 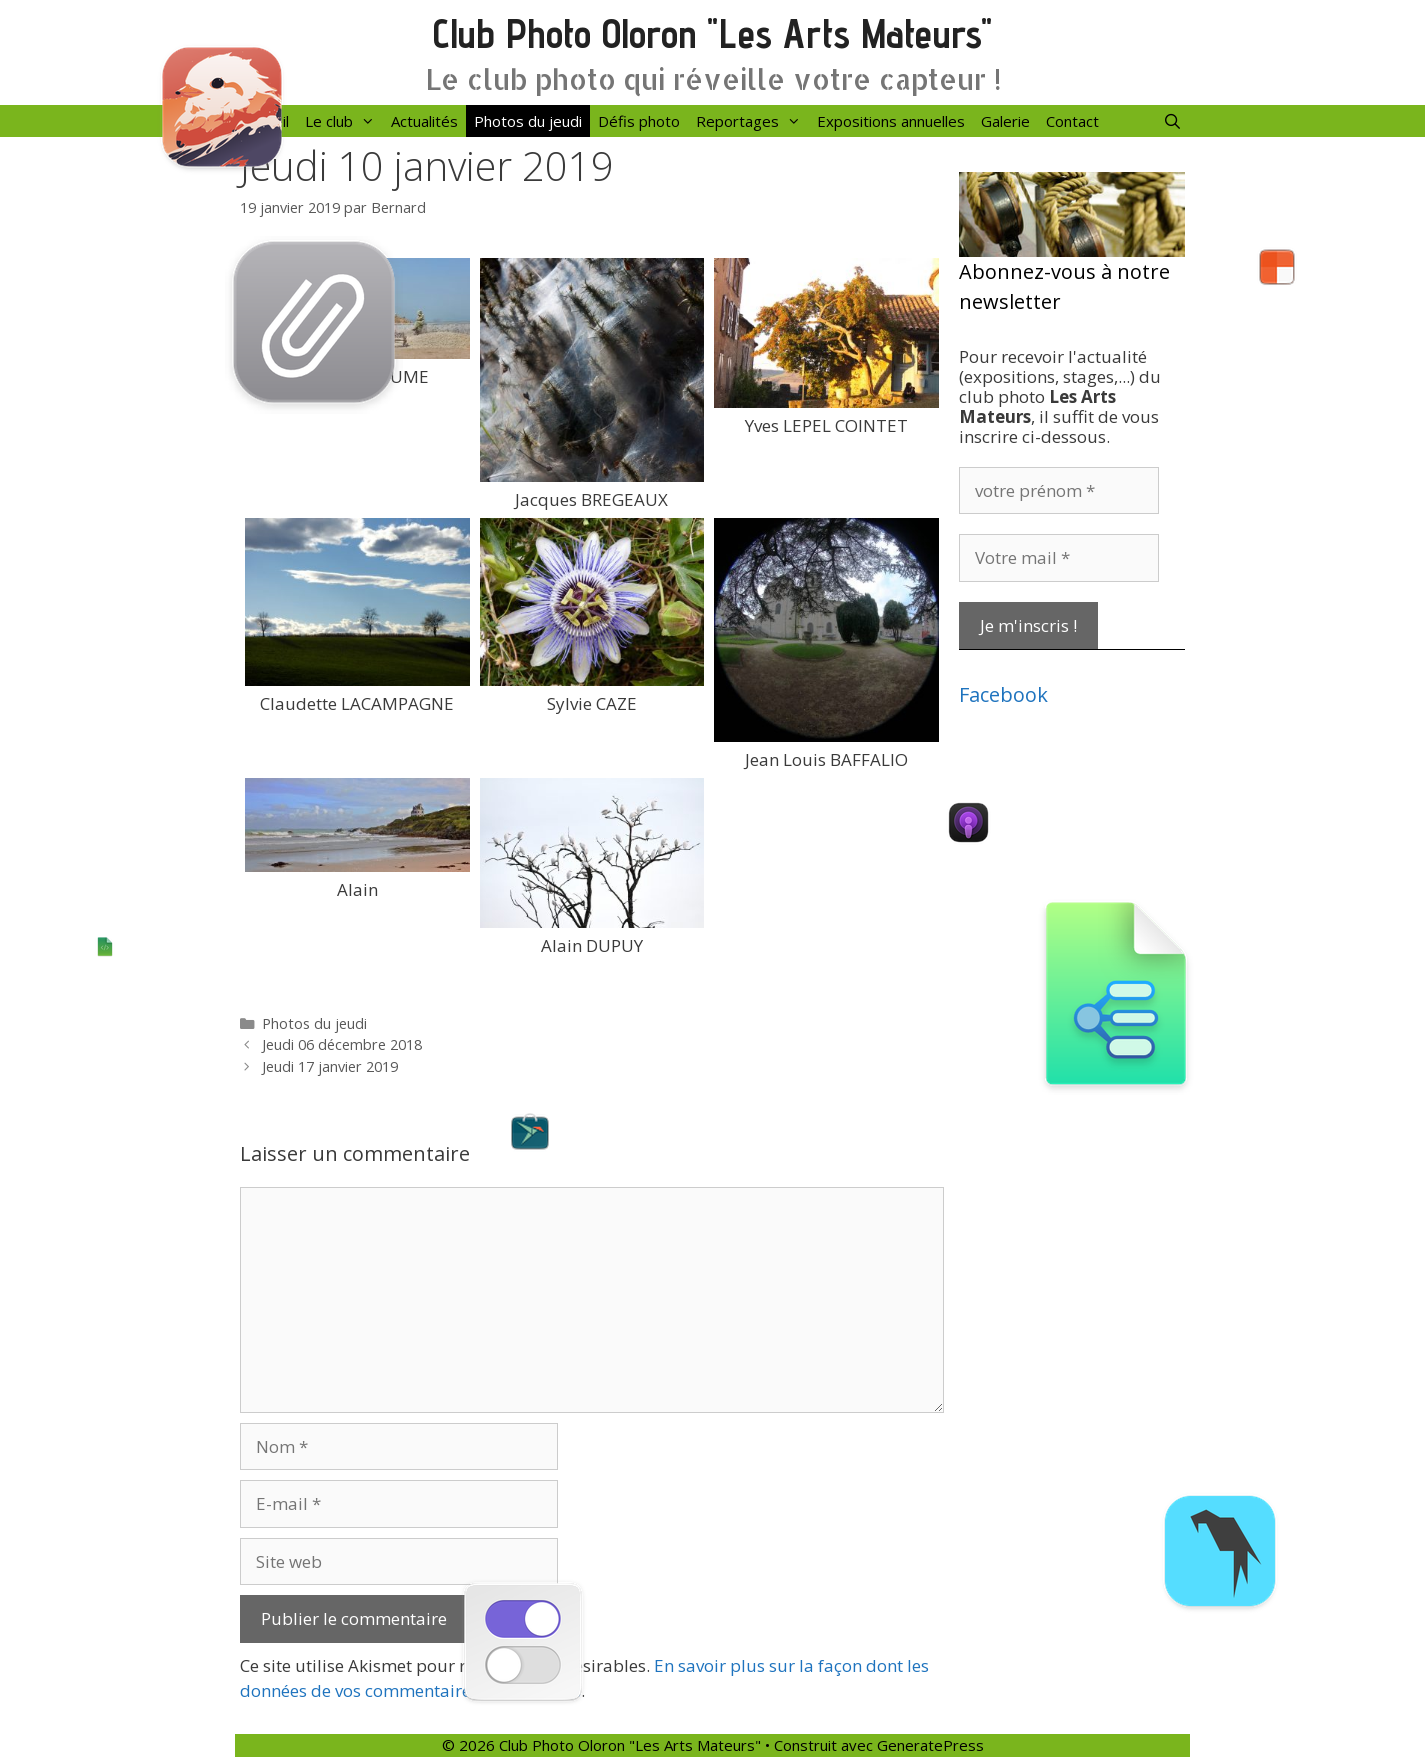 I want to click on a qt resource file used in nokia/qt development, so click(x=105, y=947).